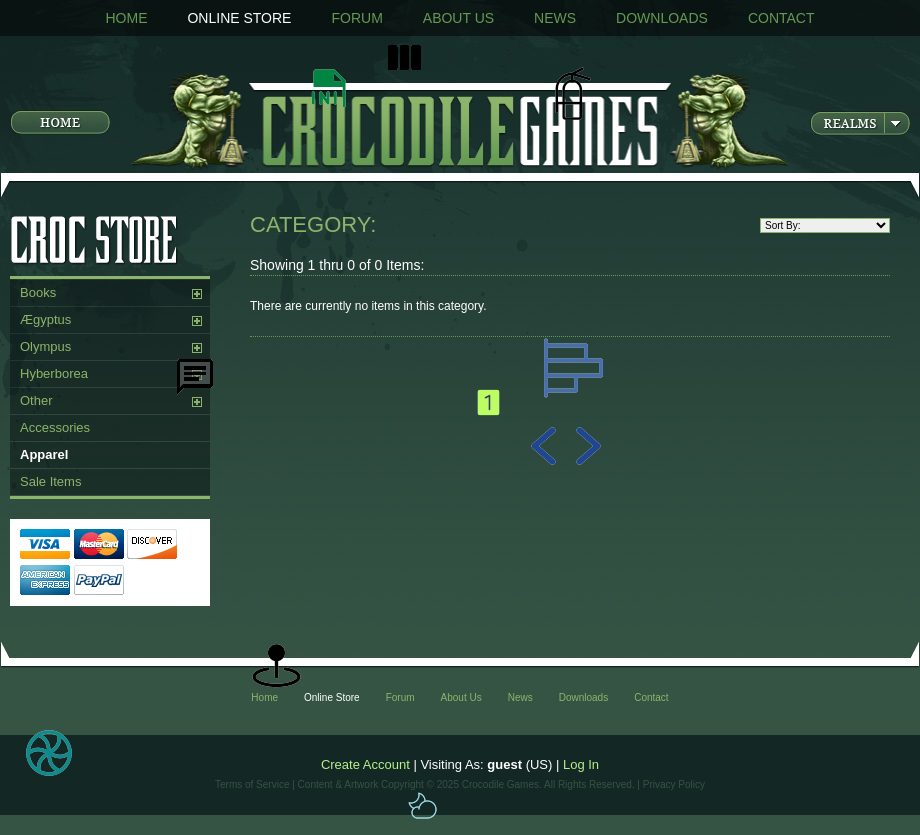  What do you see at coordinates (570, 94) in the screenshot?
I see `access fire safety information` at bounding box center [570, 94].